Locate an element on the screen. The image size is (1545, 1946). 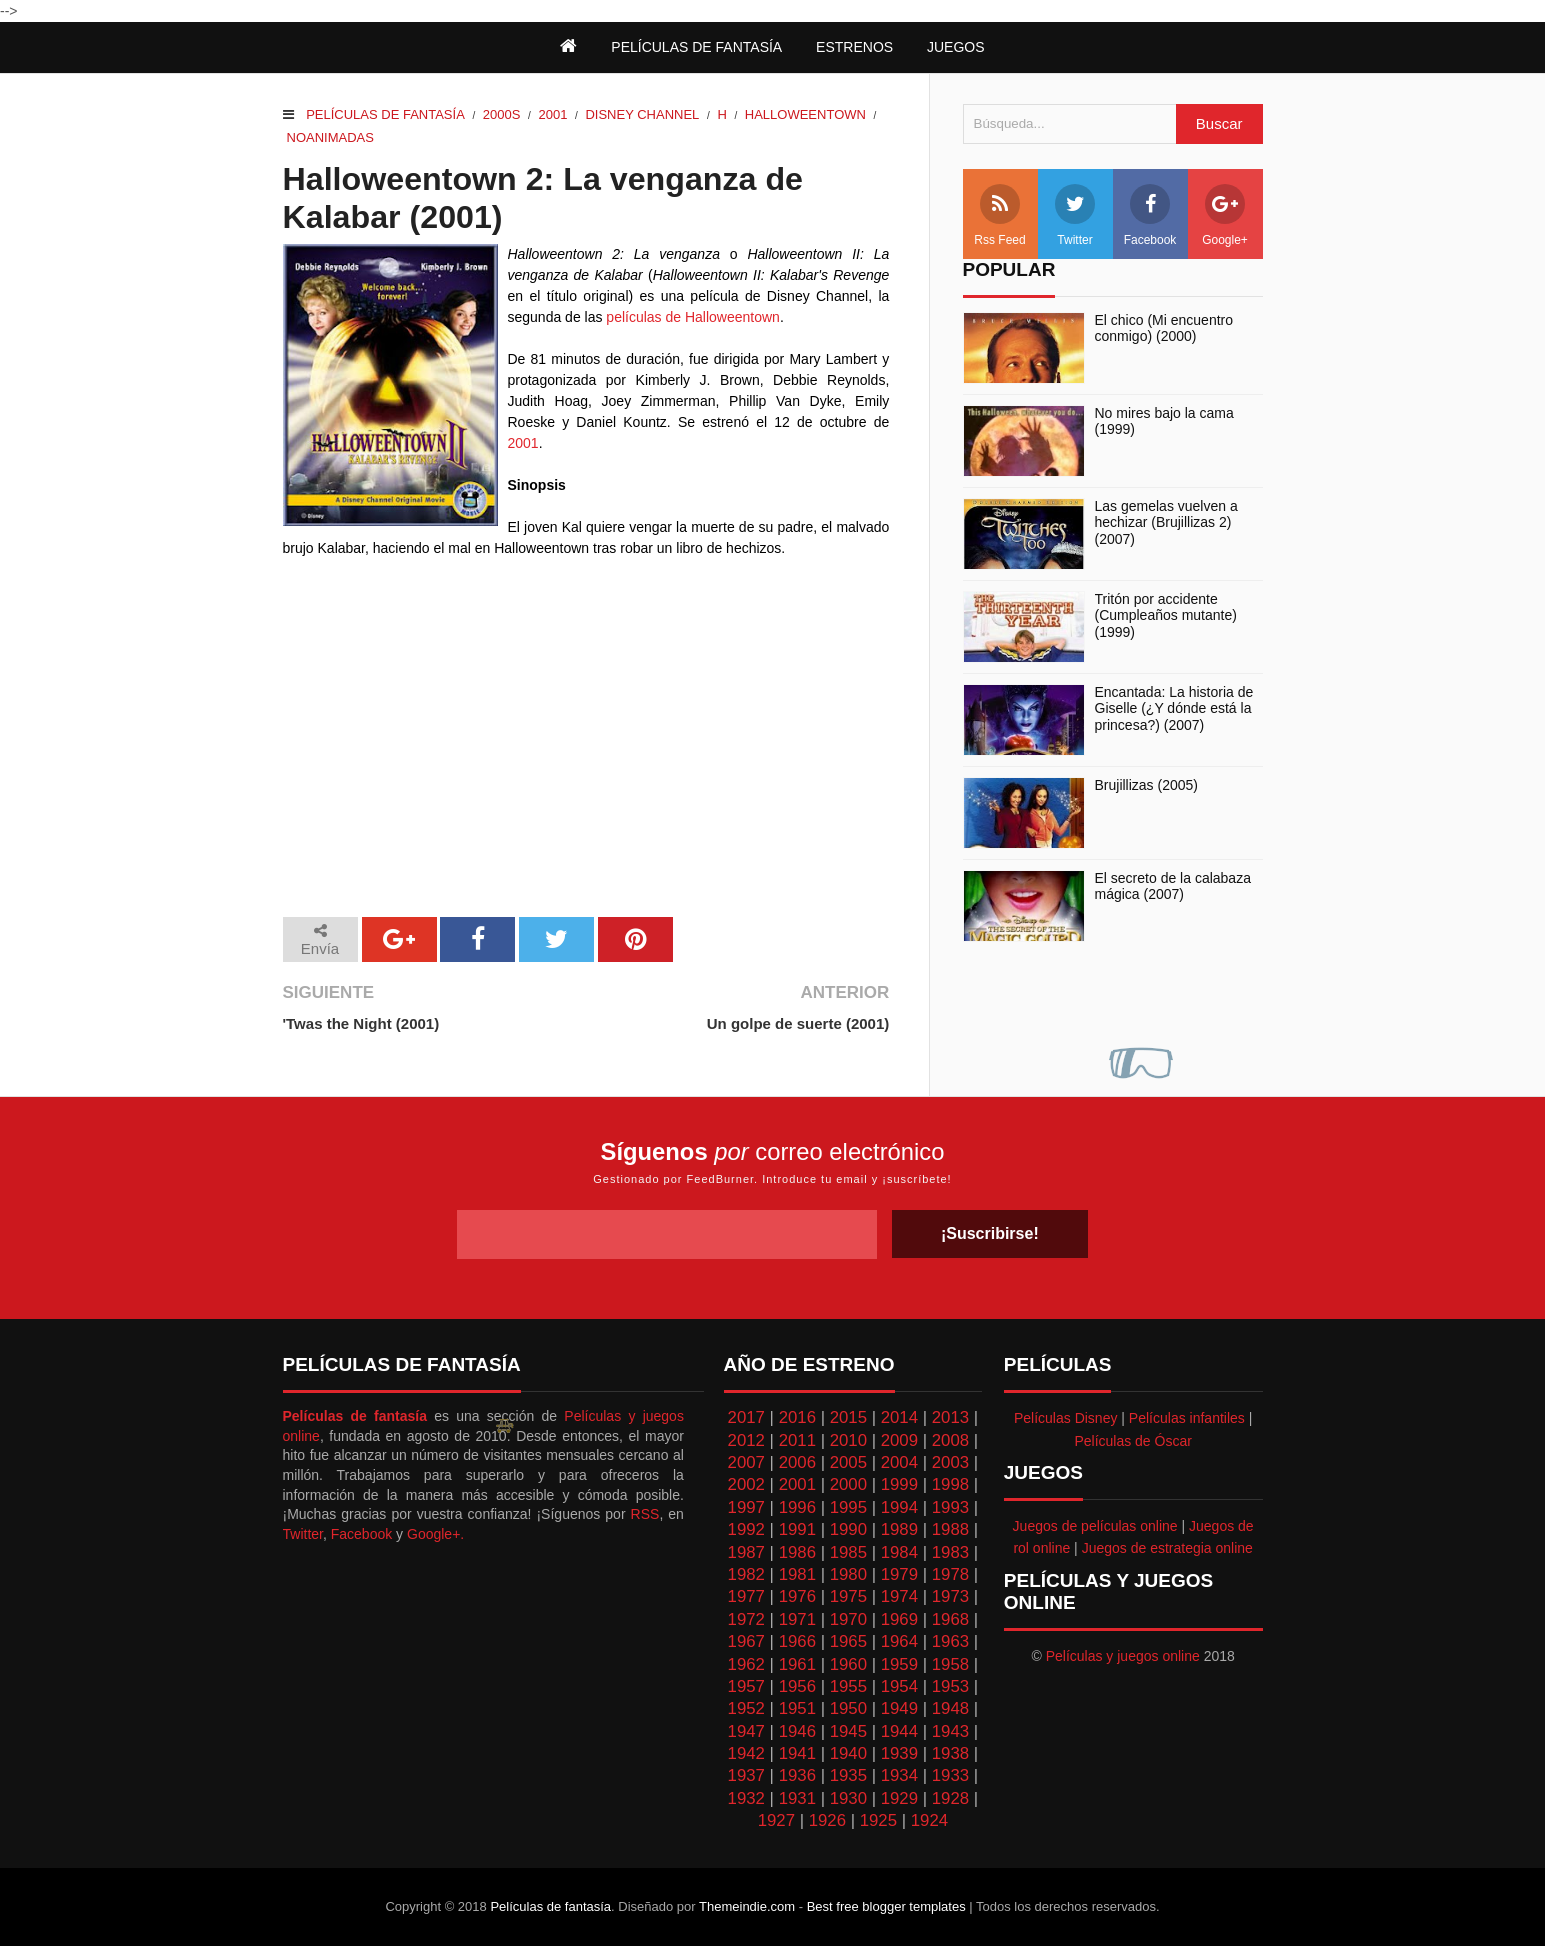
enable safety mode or protective settings is located at coordinates (1141, 1063).